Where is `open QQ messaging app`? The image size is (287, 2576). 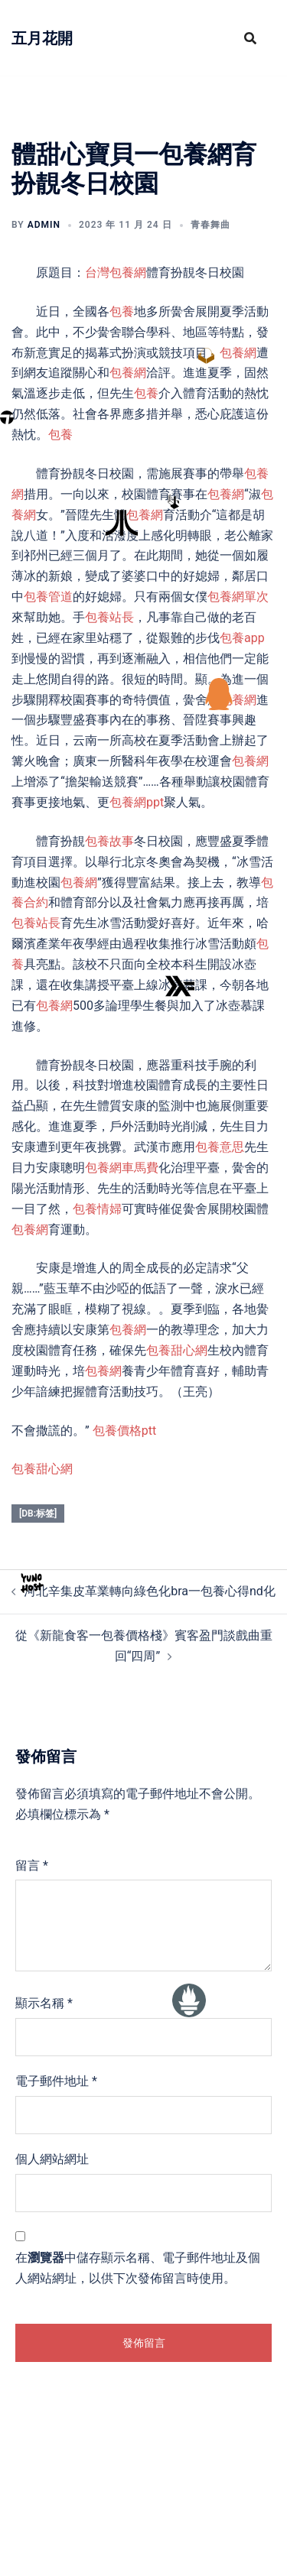
open QQ messaging app is located at coordinates (219, 694).